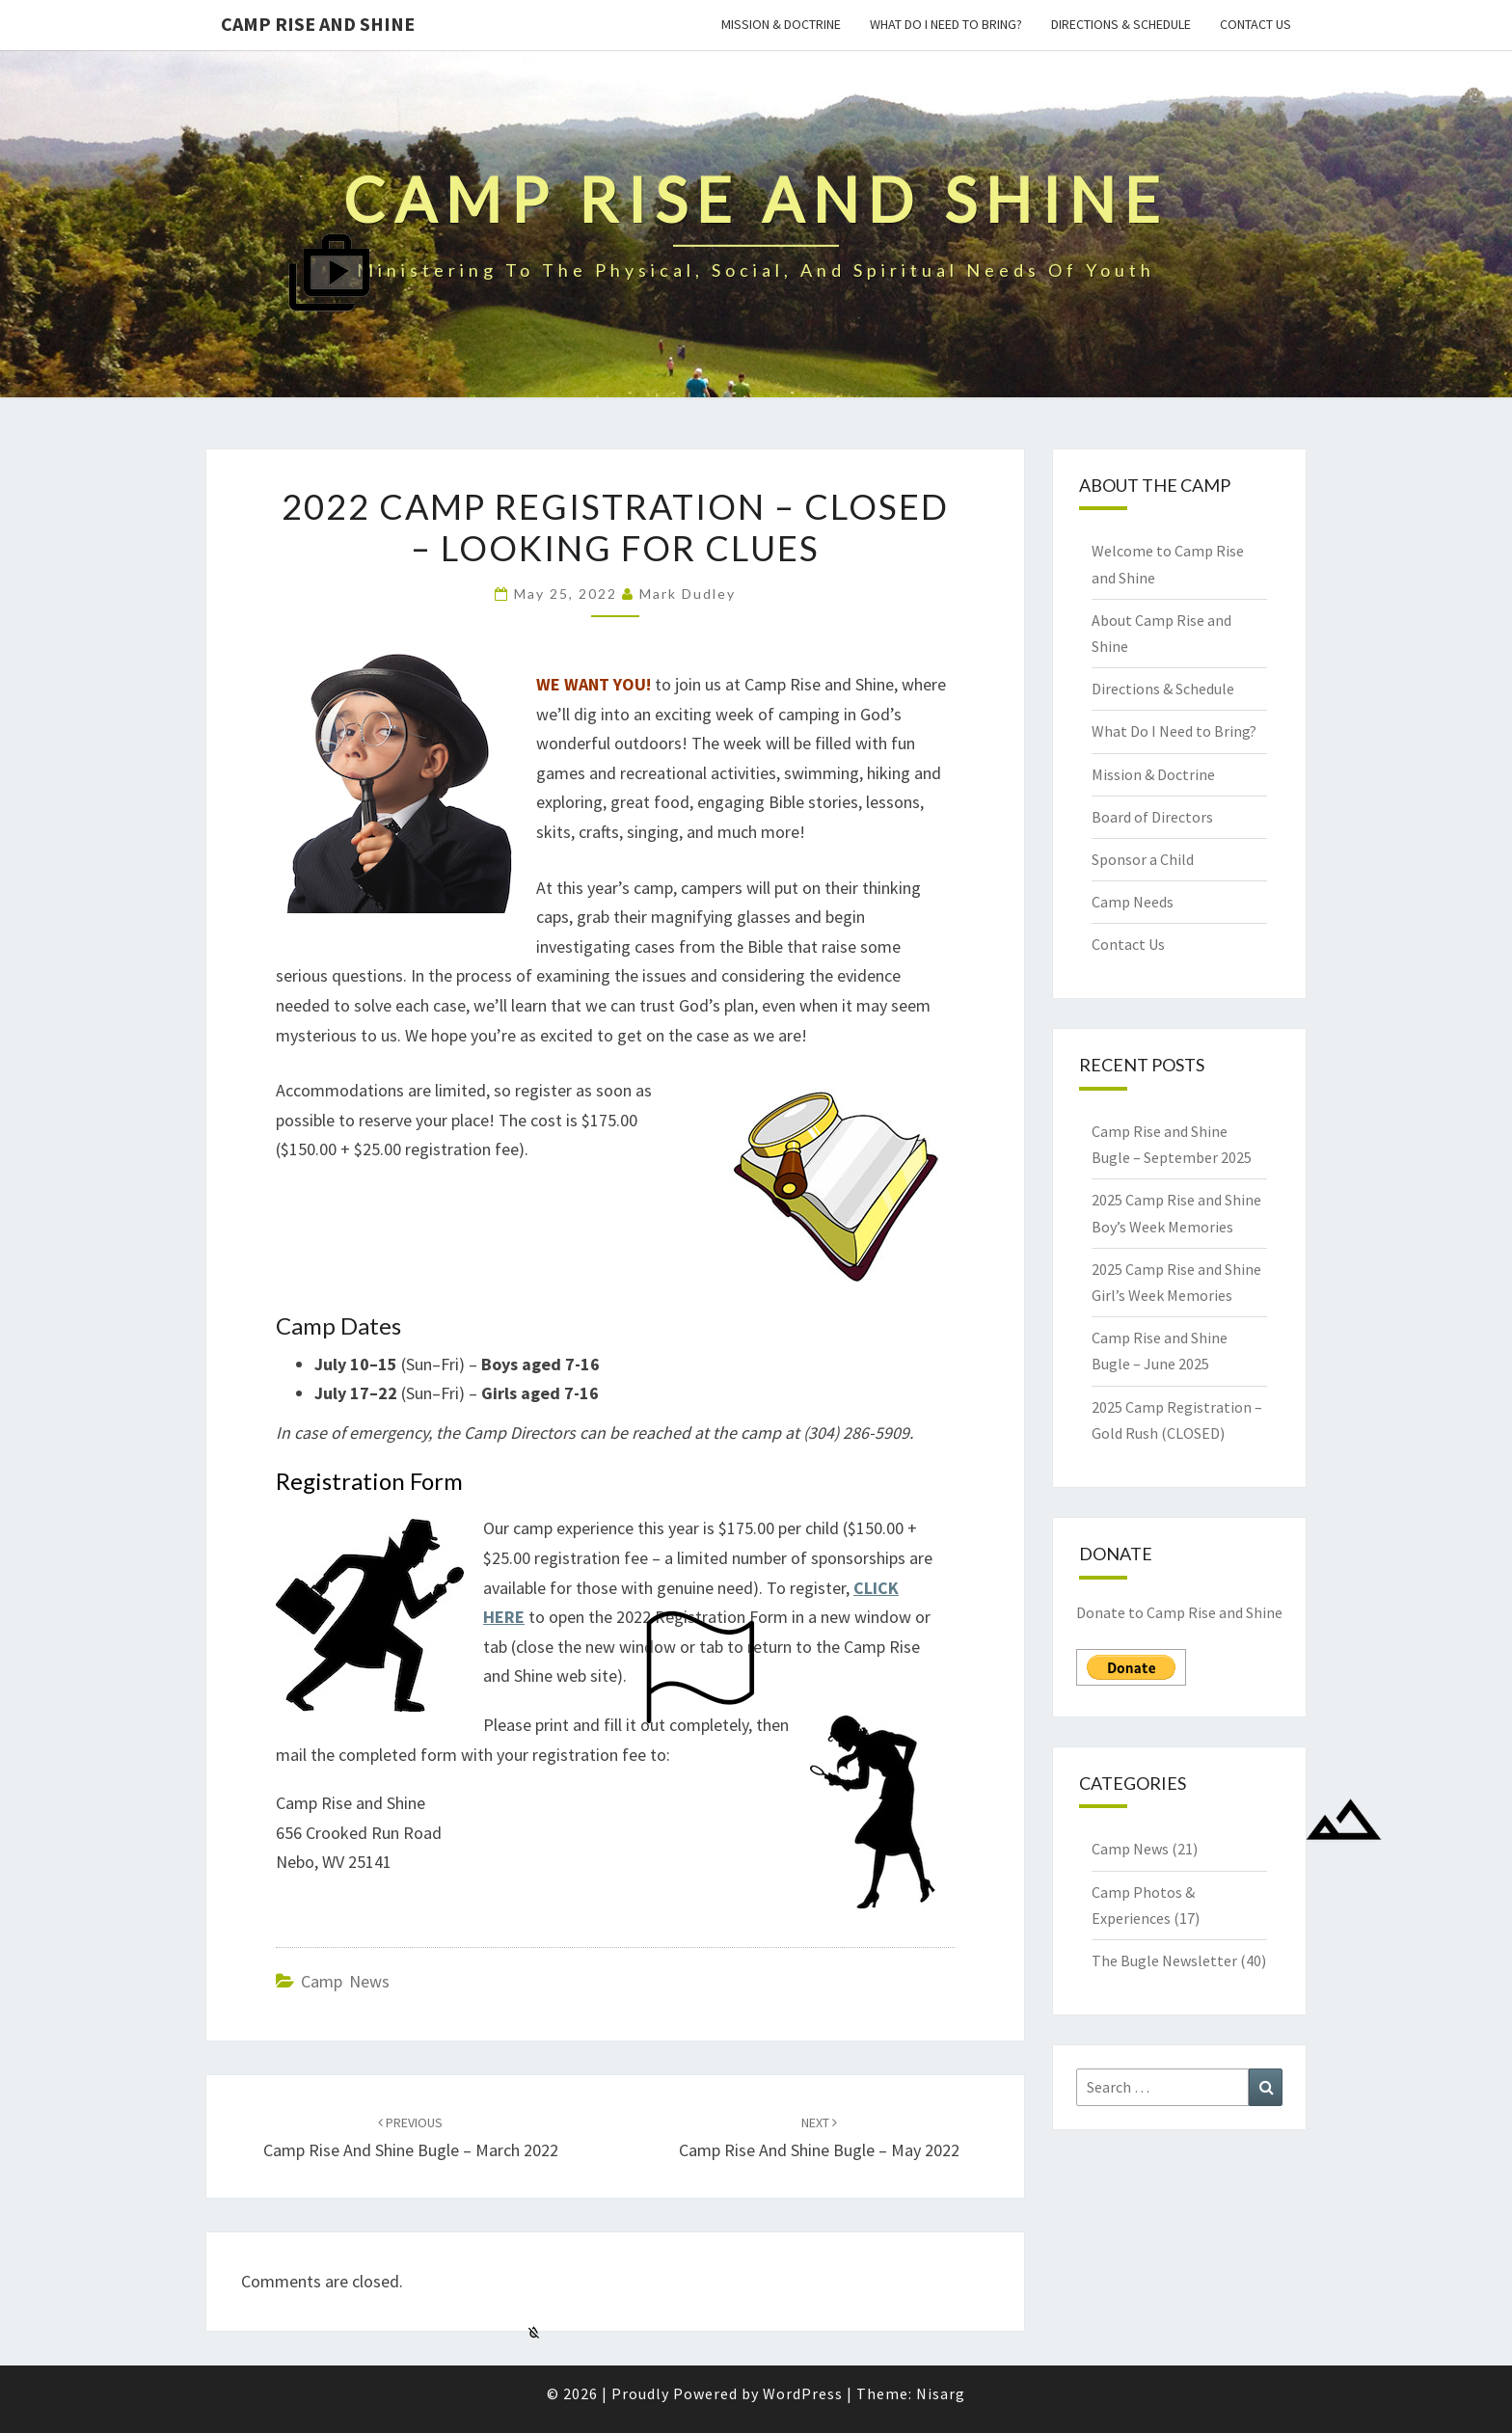 The height and width of the screenshot is (2433, 1512). I want to click on reset text or fill color to default, so click(533, 2332).